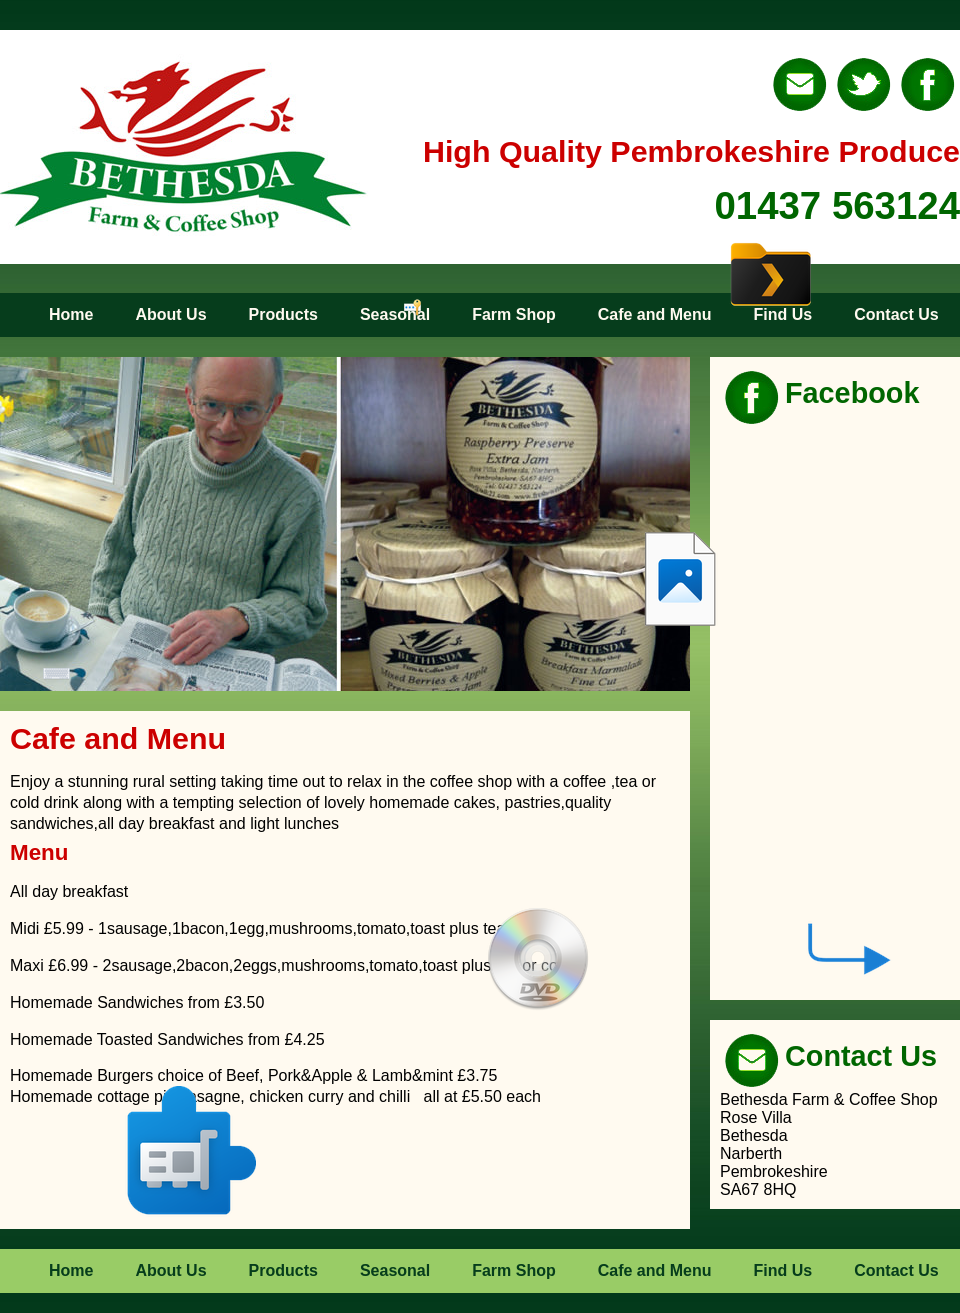  Describe the element at coordinates (770, 276) in the screenshot. I see `open plex media server files` at that location.